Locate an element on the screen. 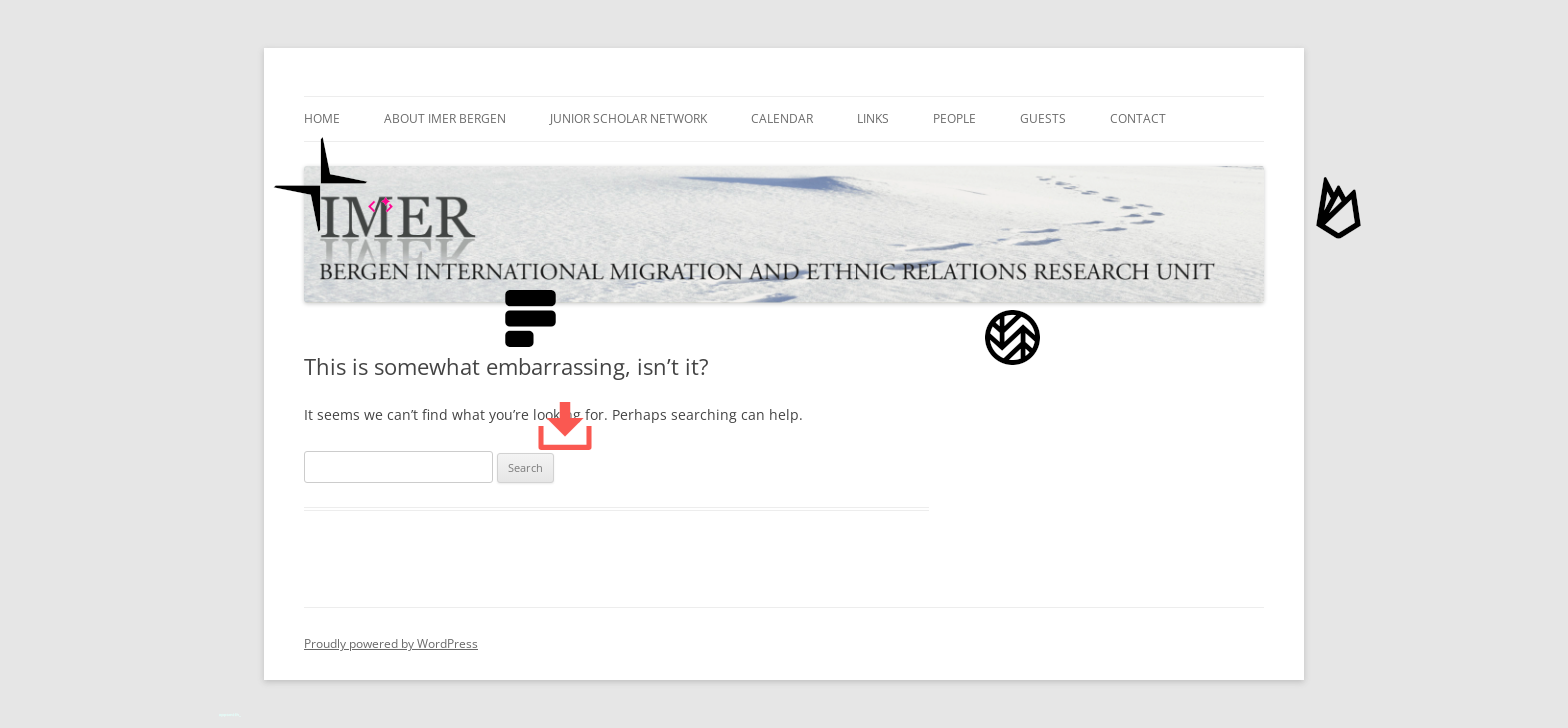 The width and height of the screenshot is (1568, 728). download a file or document is located at coordinates (565, 426).